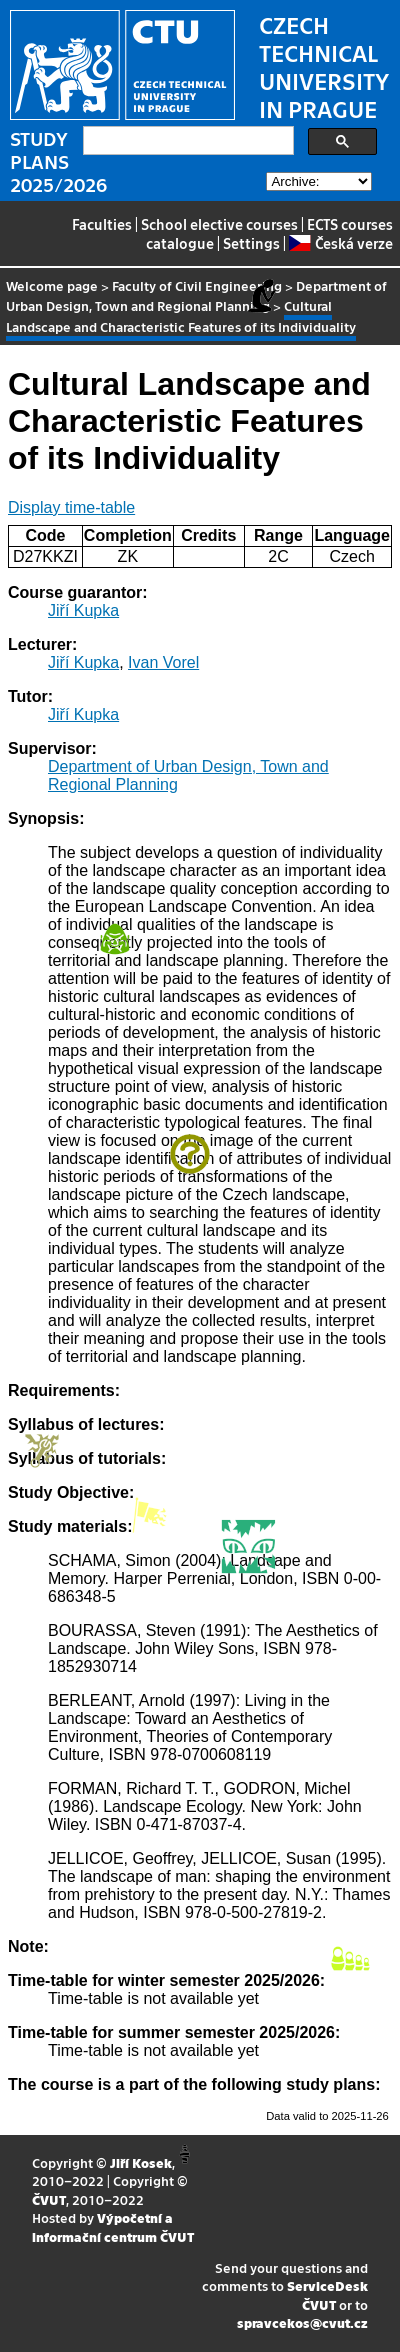  What do you see at coordinates (248, 1546) in the screenshot?
I see `toggle hidden or invisible mode` at bounding box center [248, 1546].